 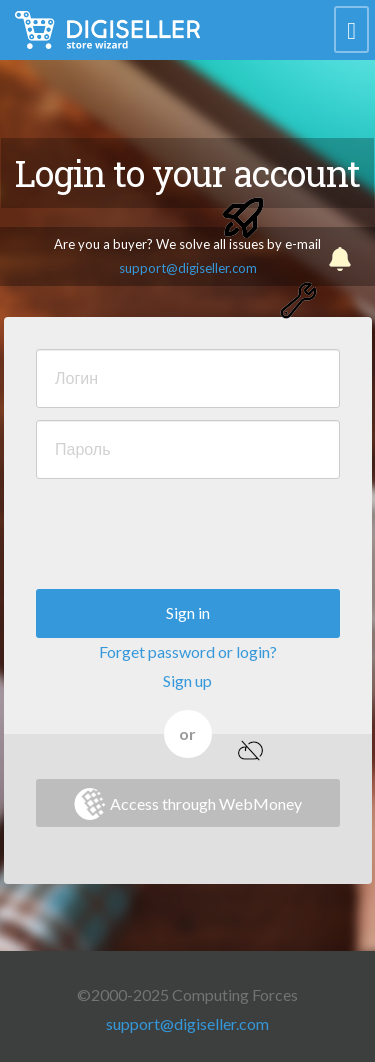 I want to click on view notifications, so click(x=340, y=259).